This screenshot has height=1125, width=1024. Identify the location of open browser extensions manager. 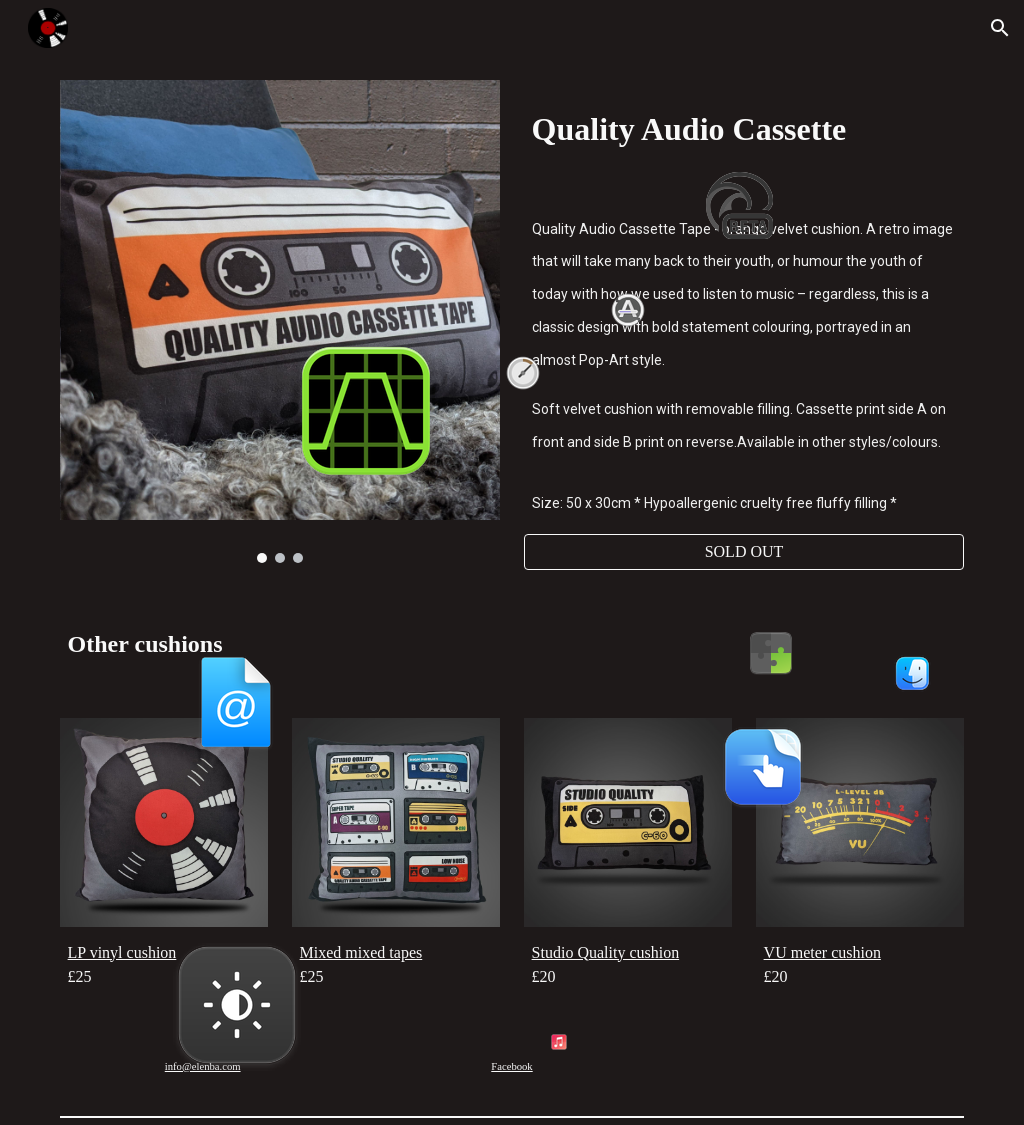
(771, 653).